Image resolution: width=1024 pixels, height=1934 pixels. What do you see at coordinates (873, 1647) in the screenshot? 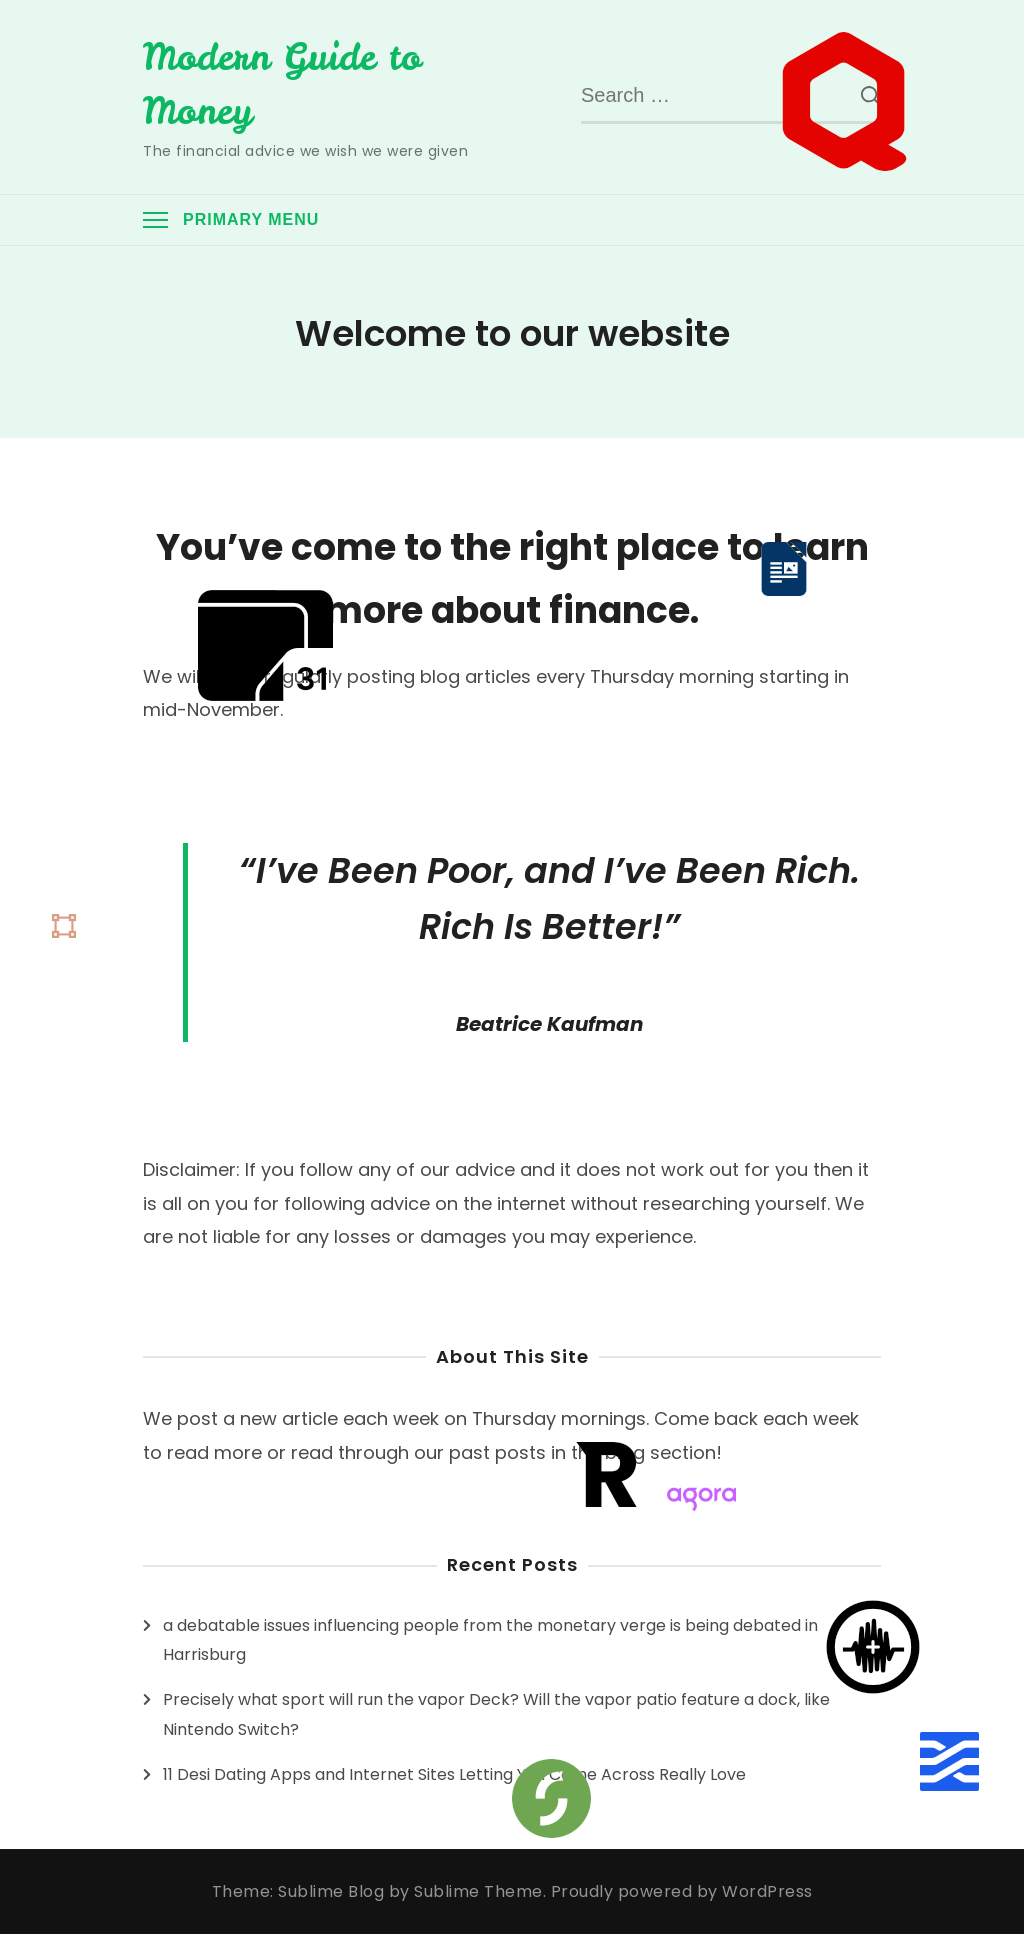
I see `creative commons sampling plus license indicator` at bounding box center [873, 1647].